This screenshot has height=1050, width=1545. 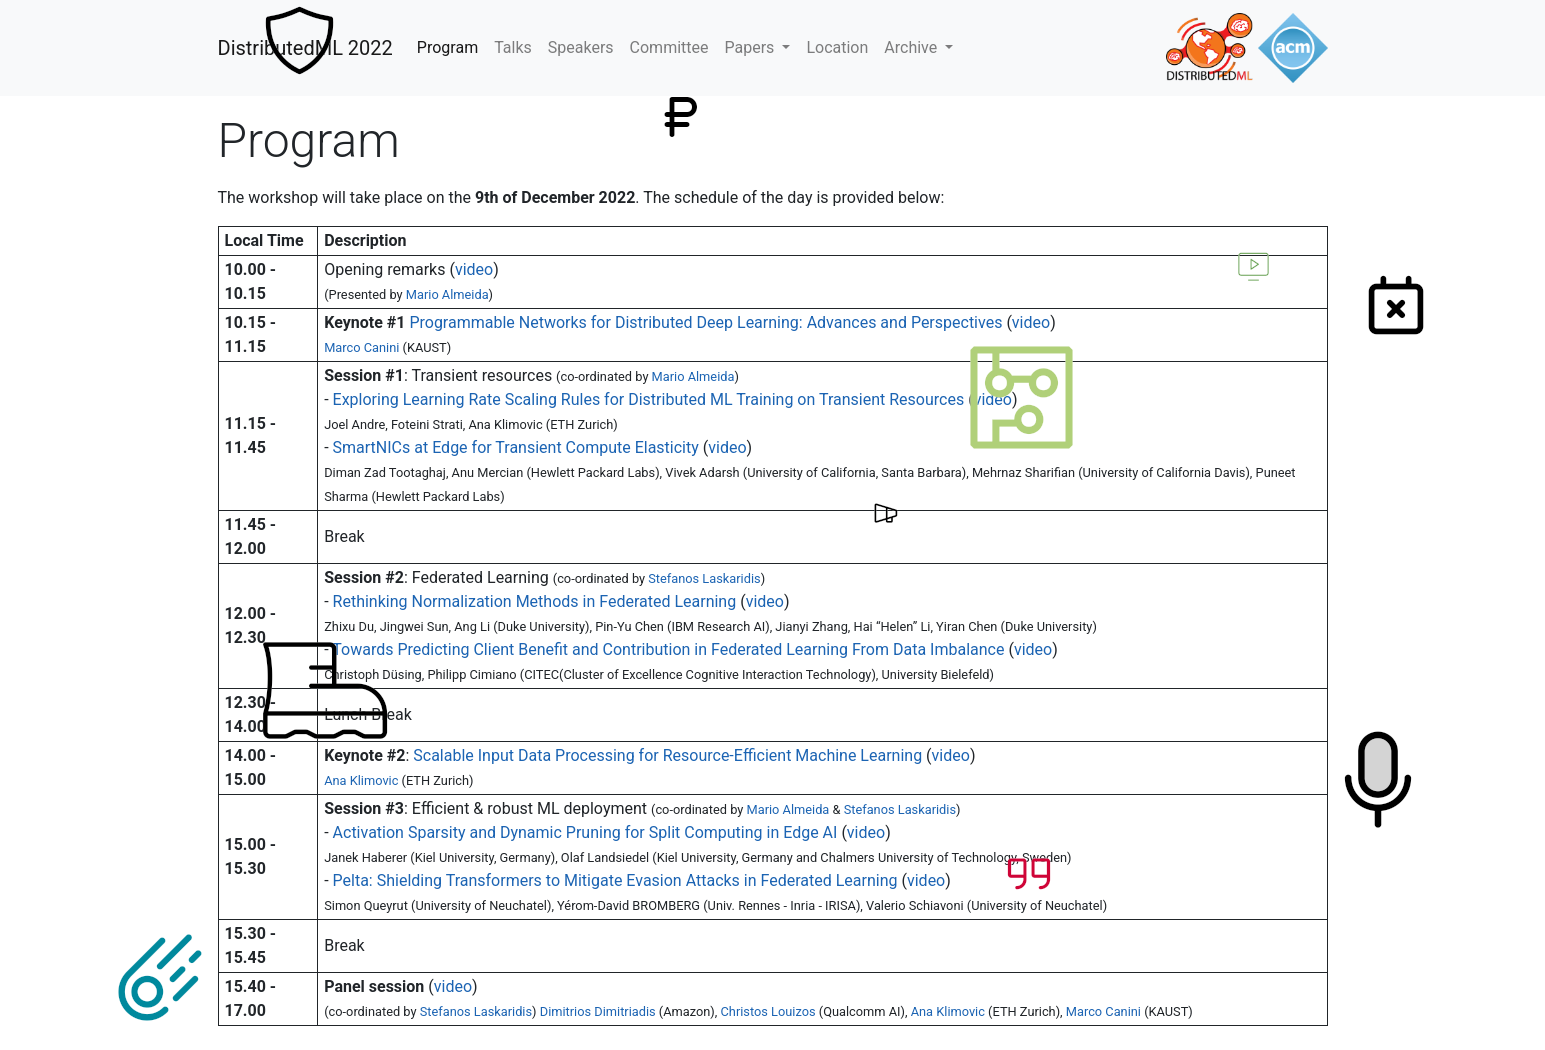 I want to click on view circuit board or hardware-related files, so click(x=1021, y=397).